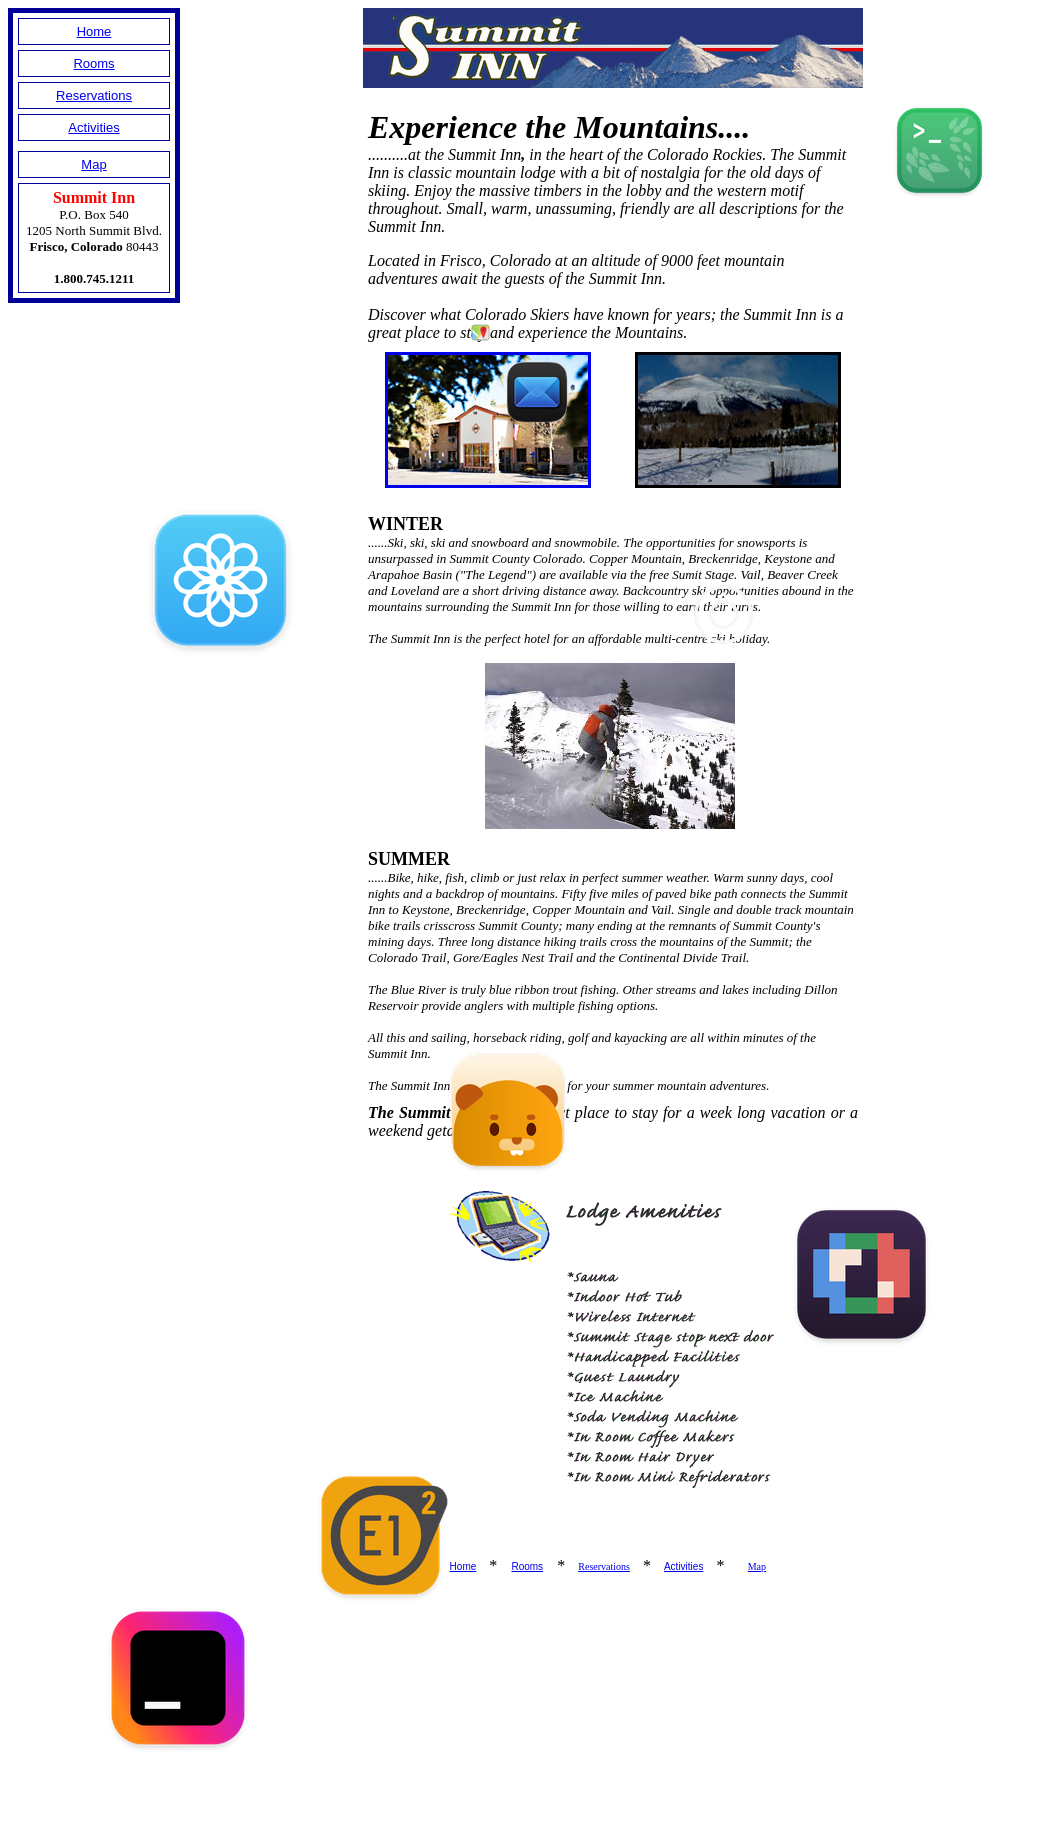 The width and height of the screenshot is (1054, 1824). I want to click on open ptyxis terminal emulator, so click(939, 150).